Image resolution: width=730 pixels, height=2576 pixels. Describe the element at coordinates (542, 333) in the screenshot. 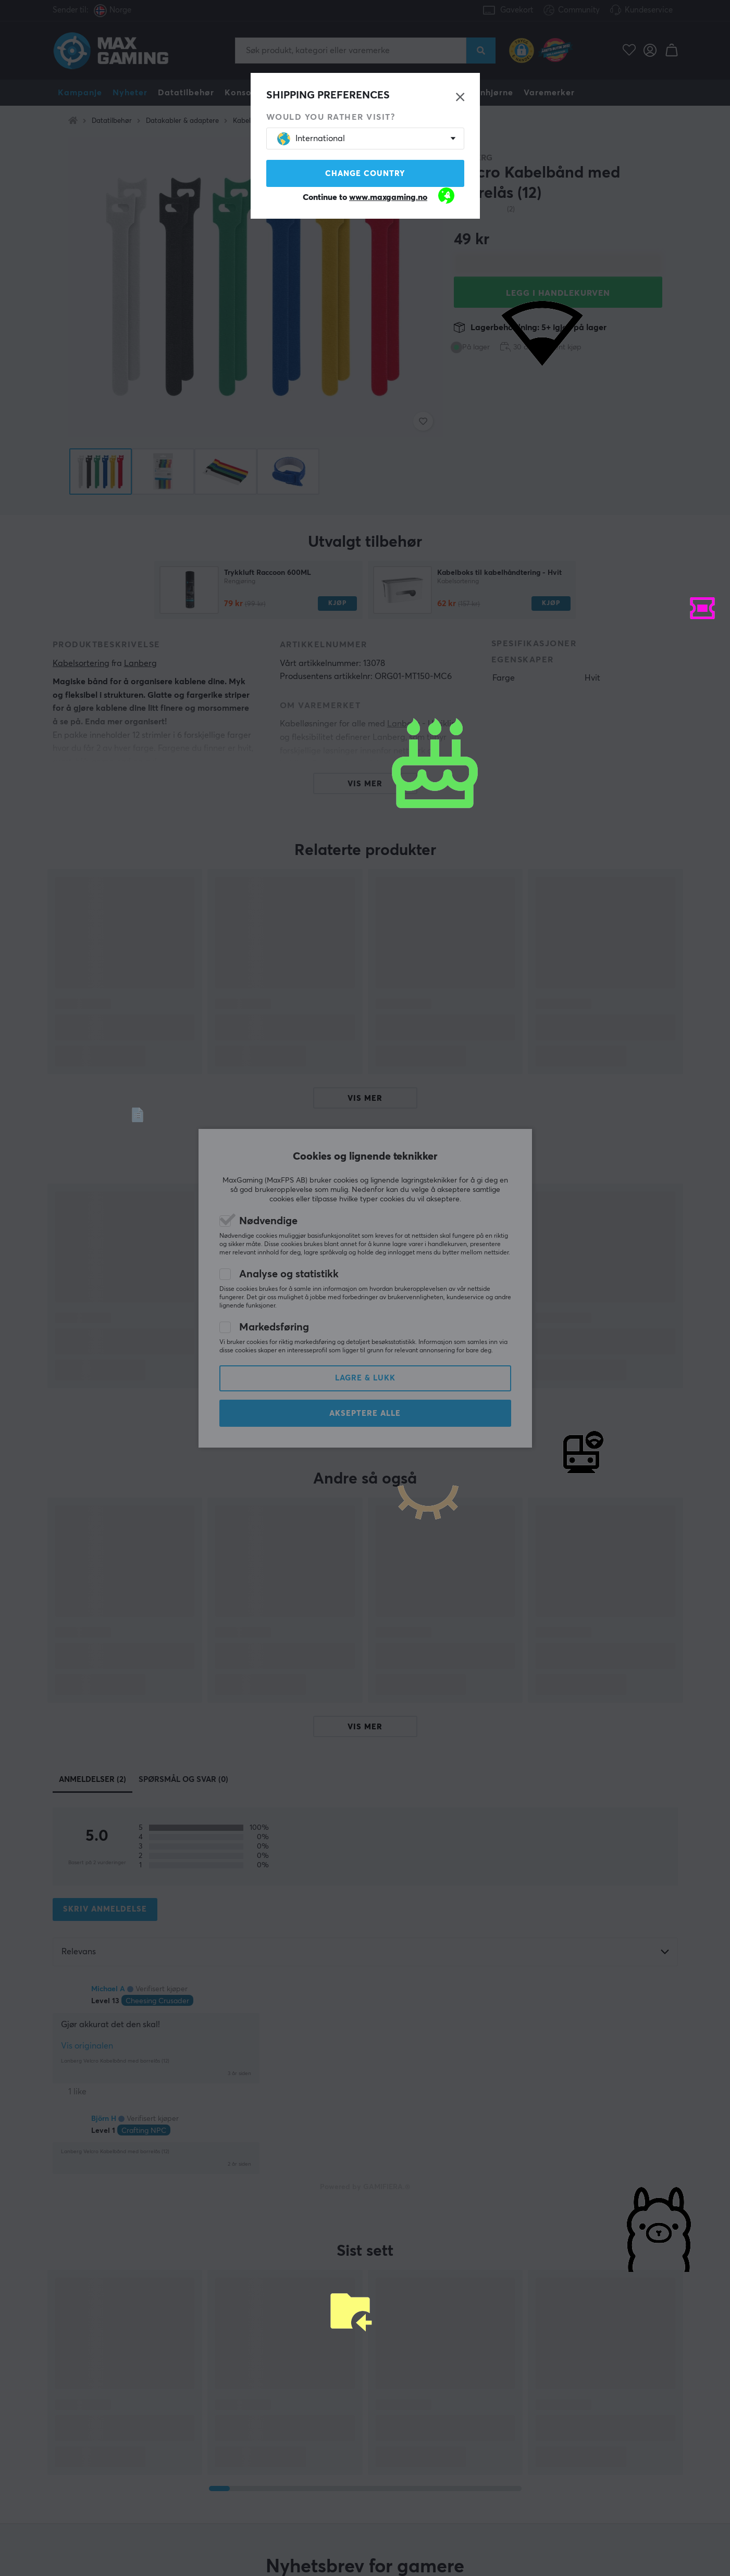

I see `indicates weak wifi signal strength` at that location.